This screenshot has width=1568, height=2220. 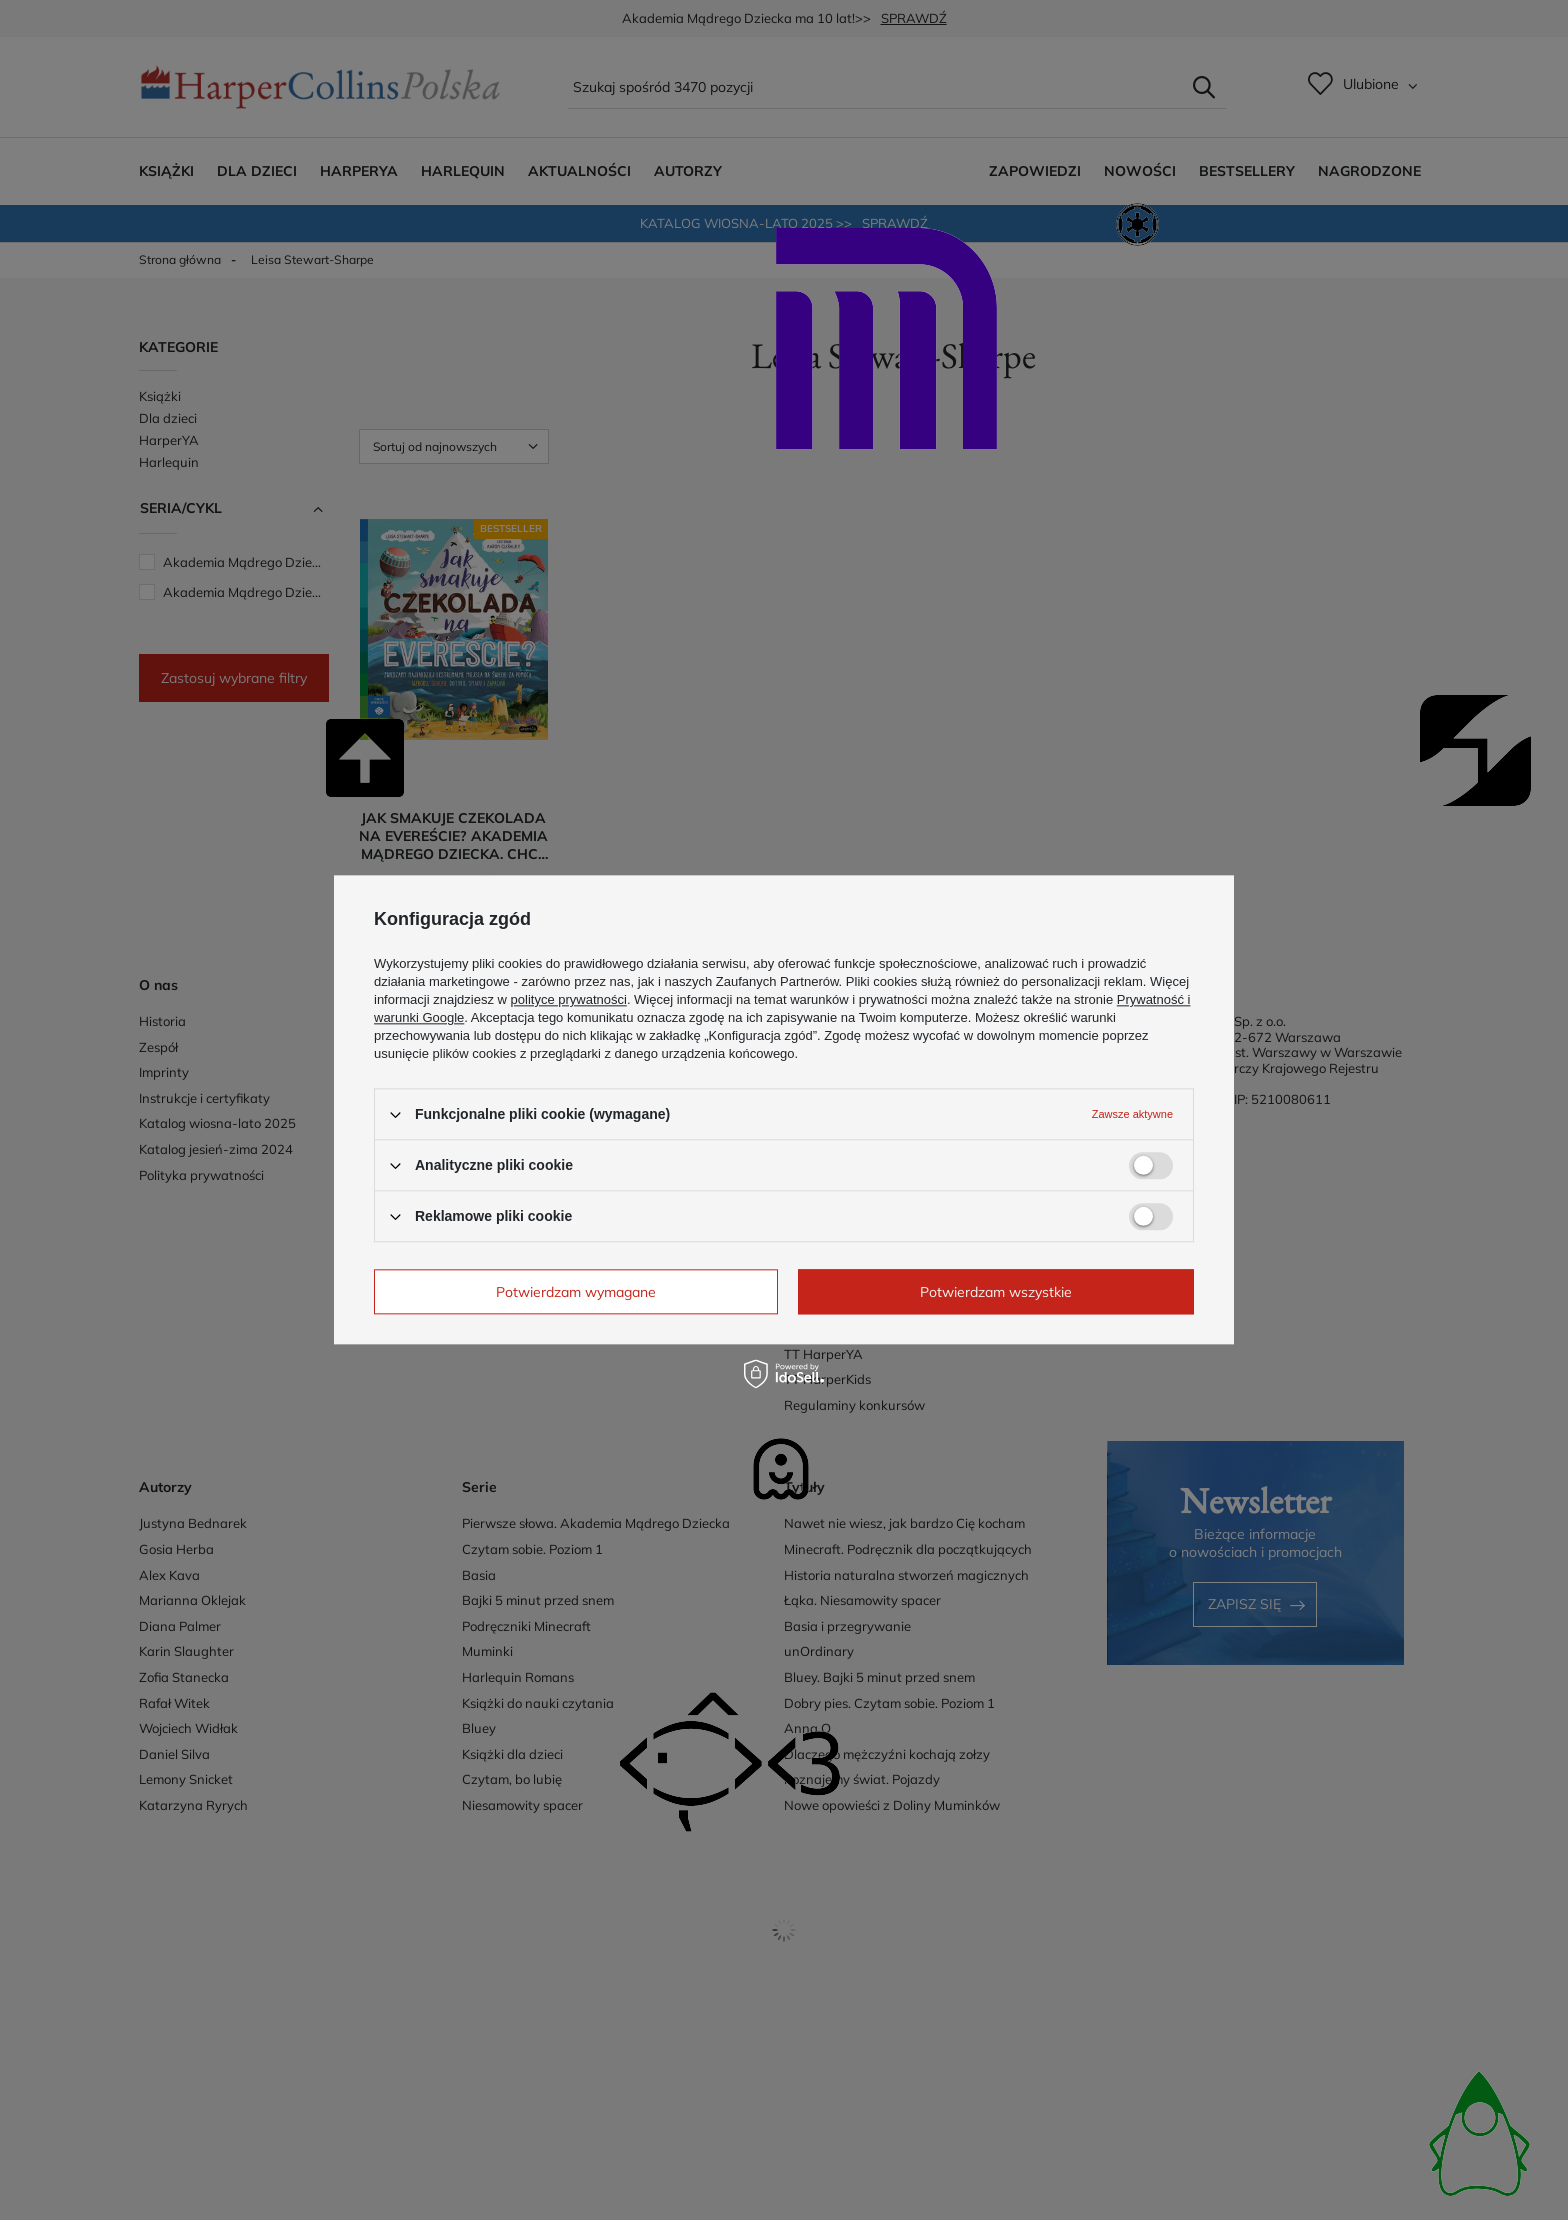 I want to click on fun ghost avatar or profile icon, so click(x=781, y=1469).